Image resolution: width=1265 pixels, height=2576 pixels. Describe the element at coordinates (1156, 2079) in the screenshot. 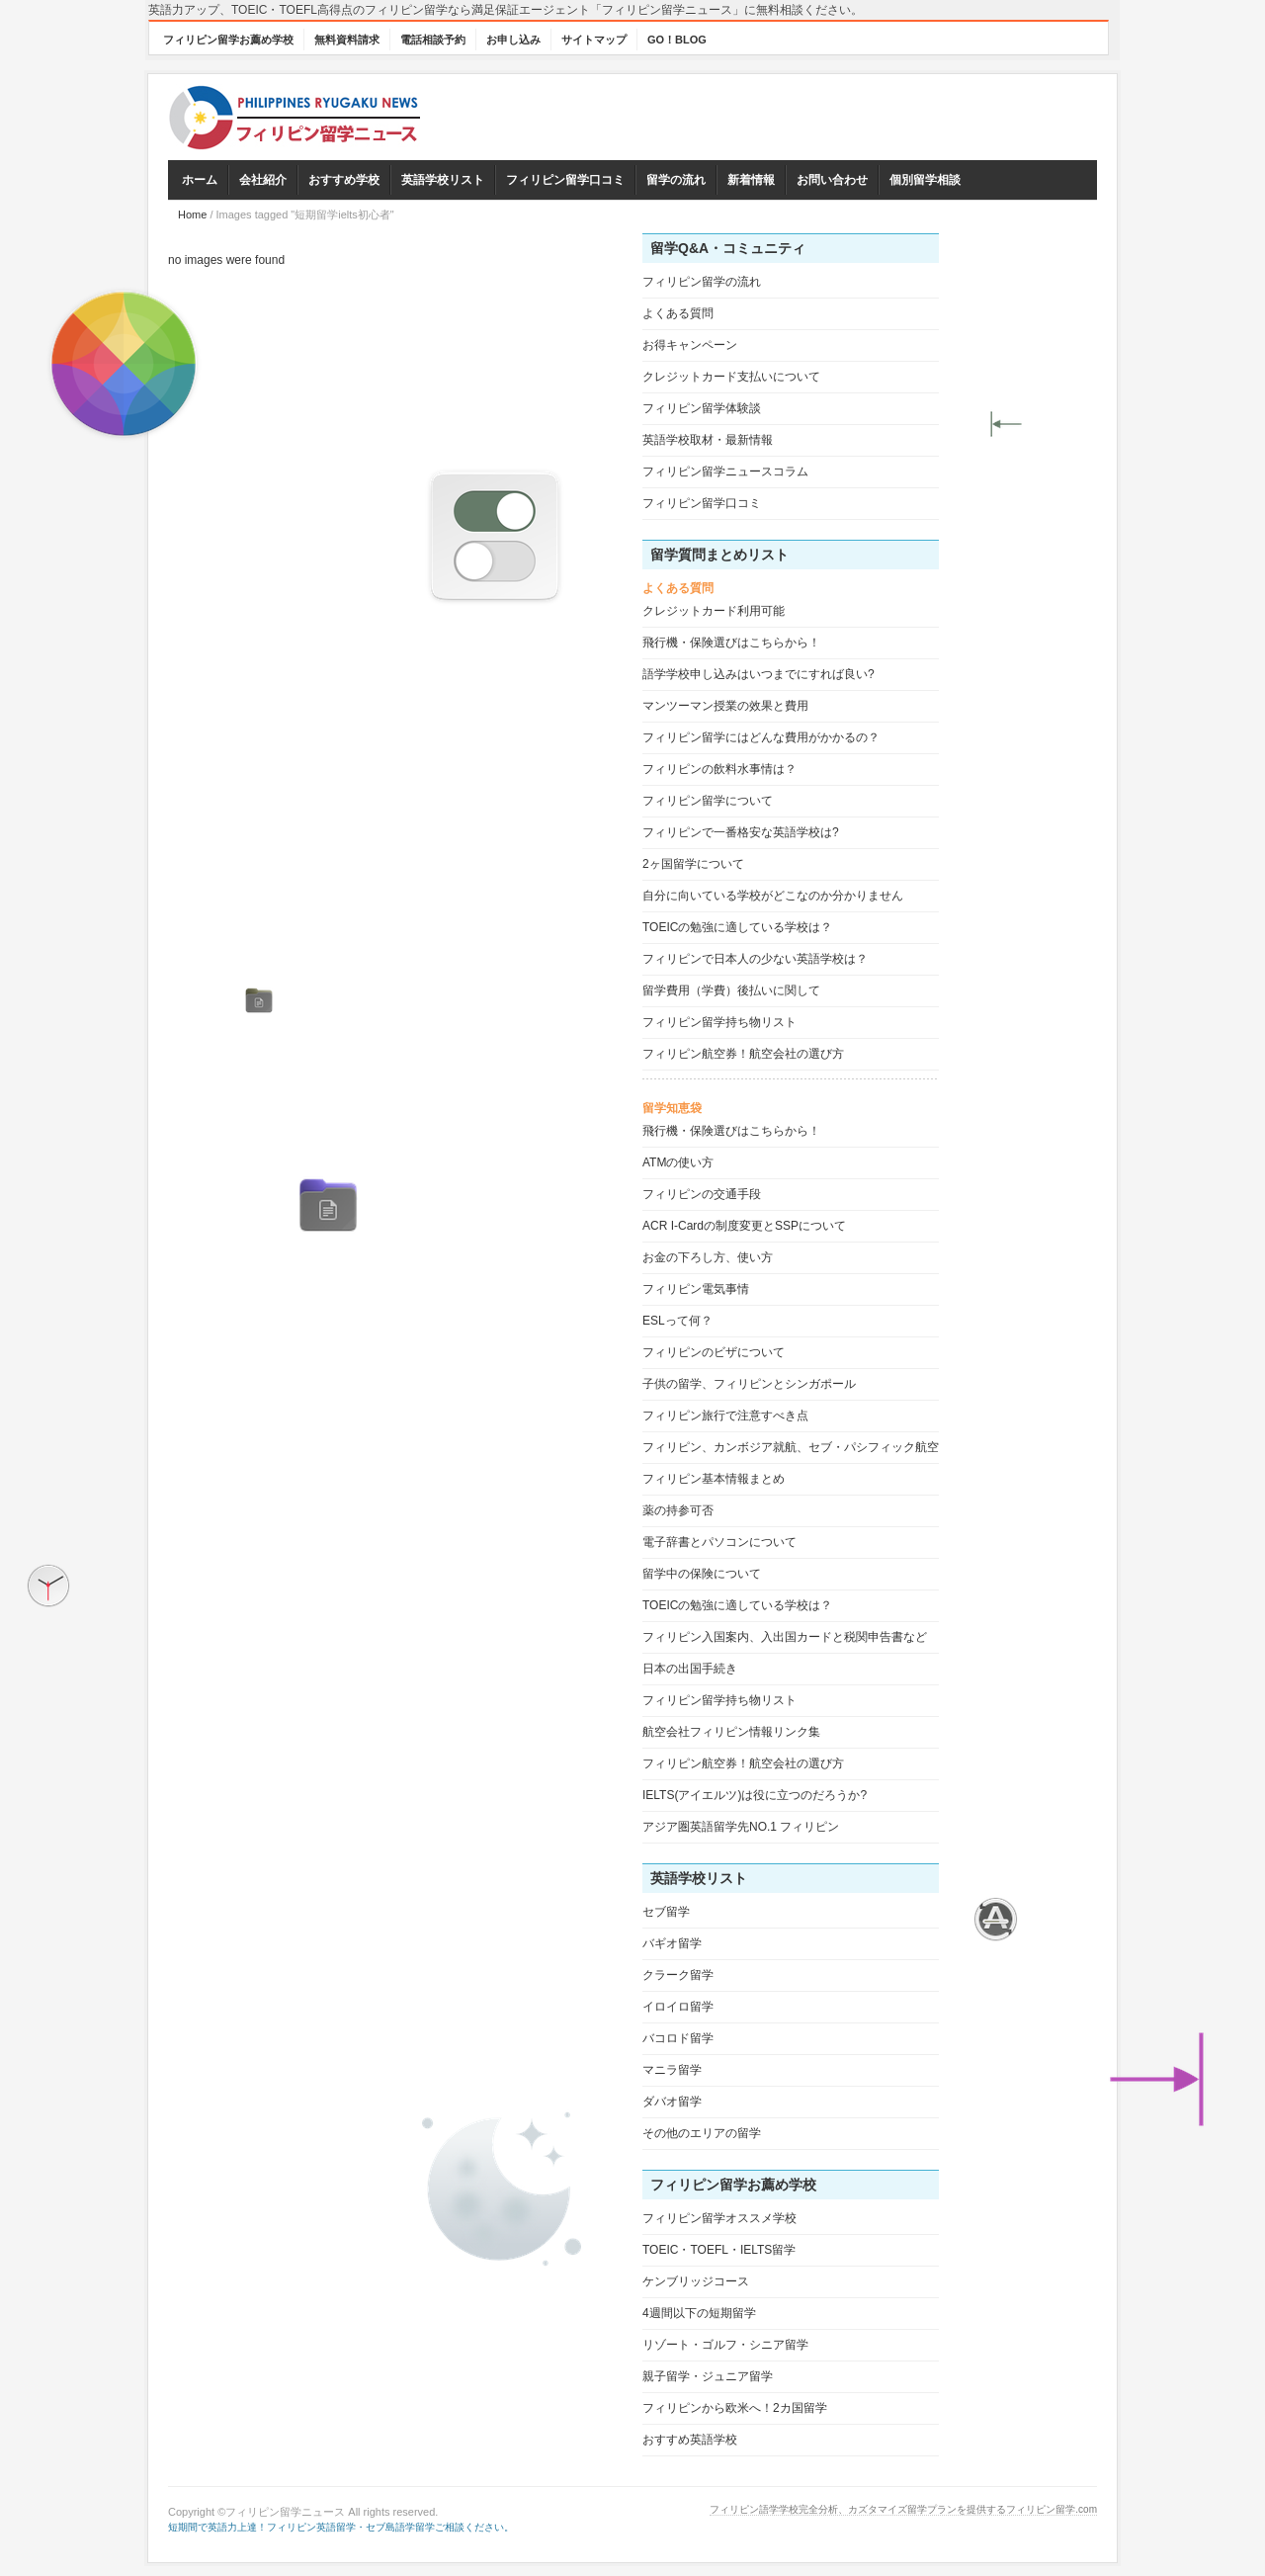

I see `jump to the last item or end of list` at that location.